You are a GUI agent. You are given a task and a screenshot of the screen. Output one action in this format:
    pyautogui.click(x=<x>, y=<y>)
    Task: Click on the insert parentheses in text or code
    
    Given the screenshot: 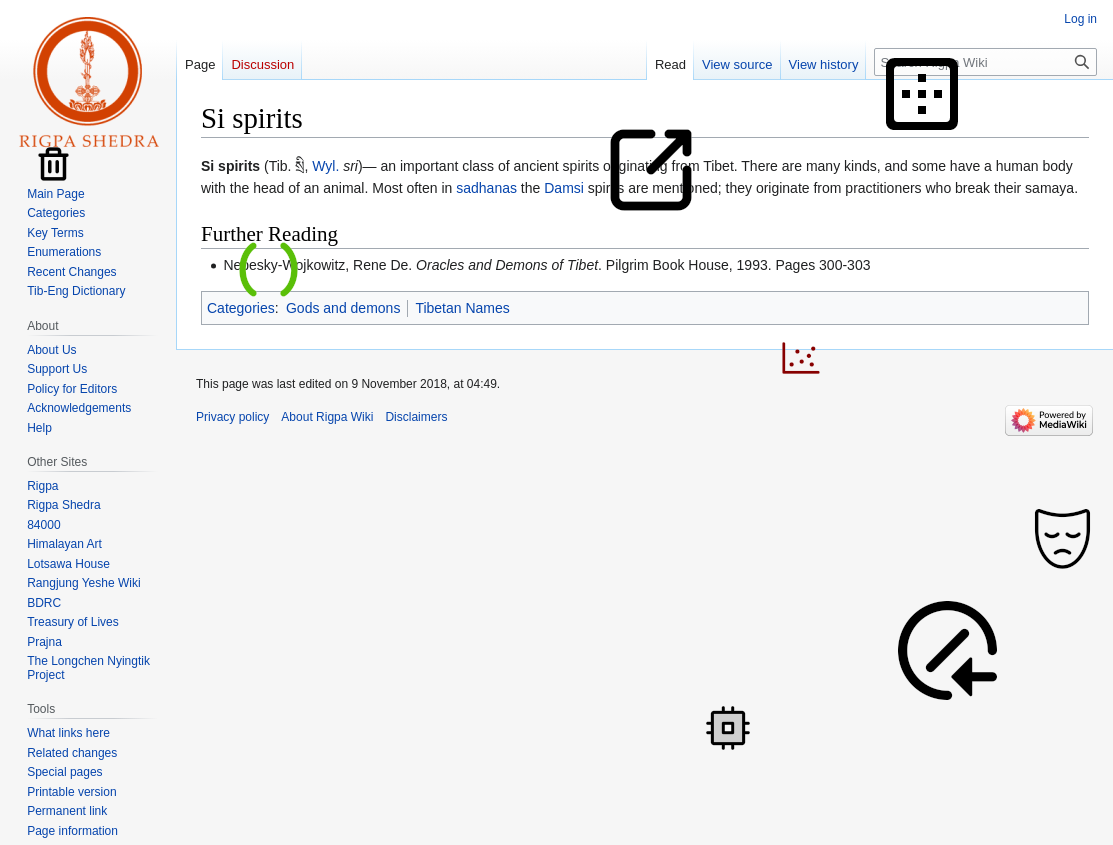 What is the action you would take?
    pyautogui.click(x=268, y=269)
    